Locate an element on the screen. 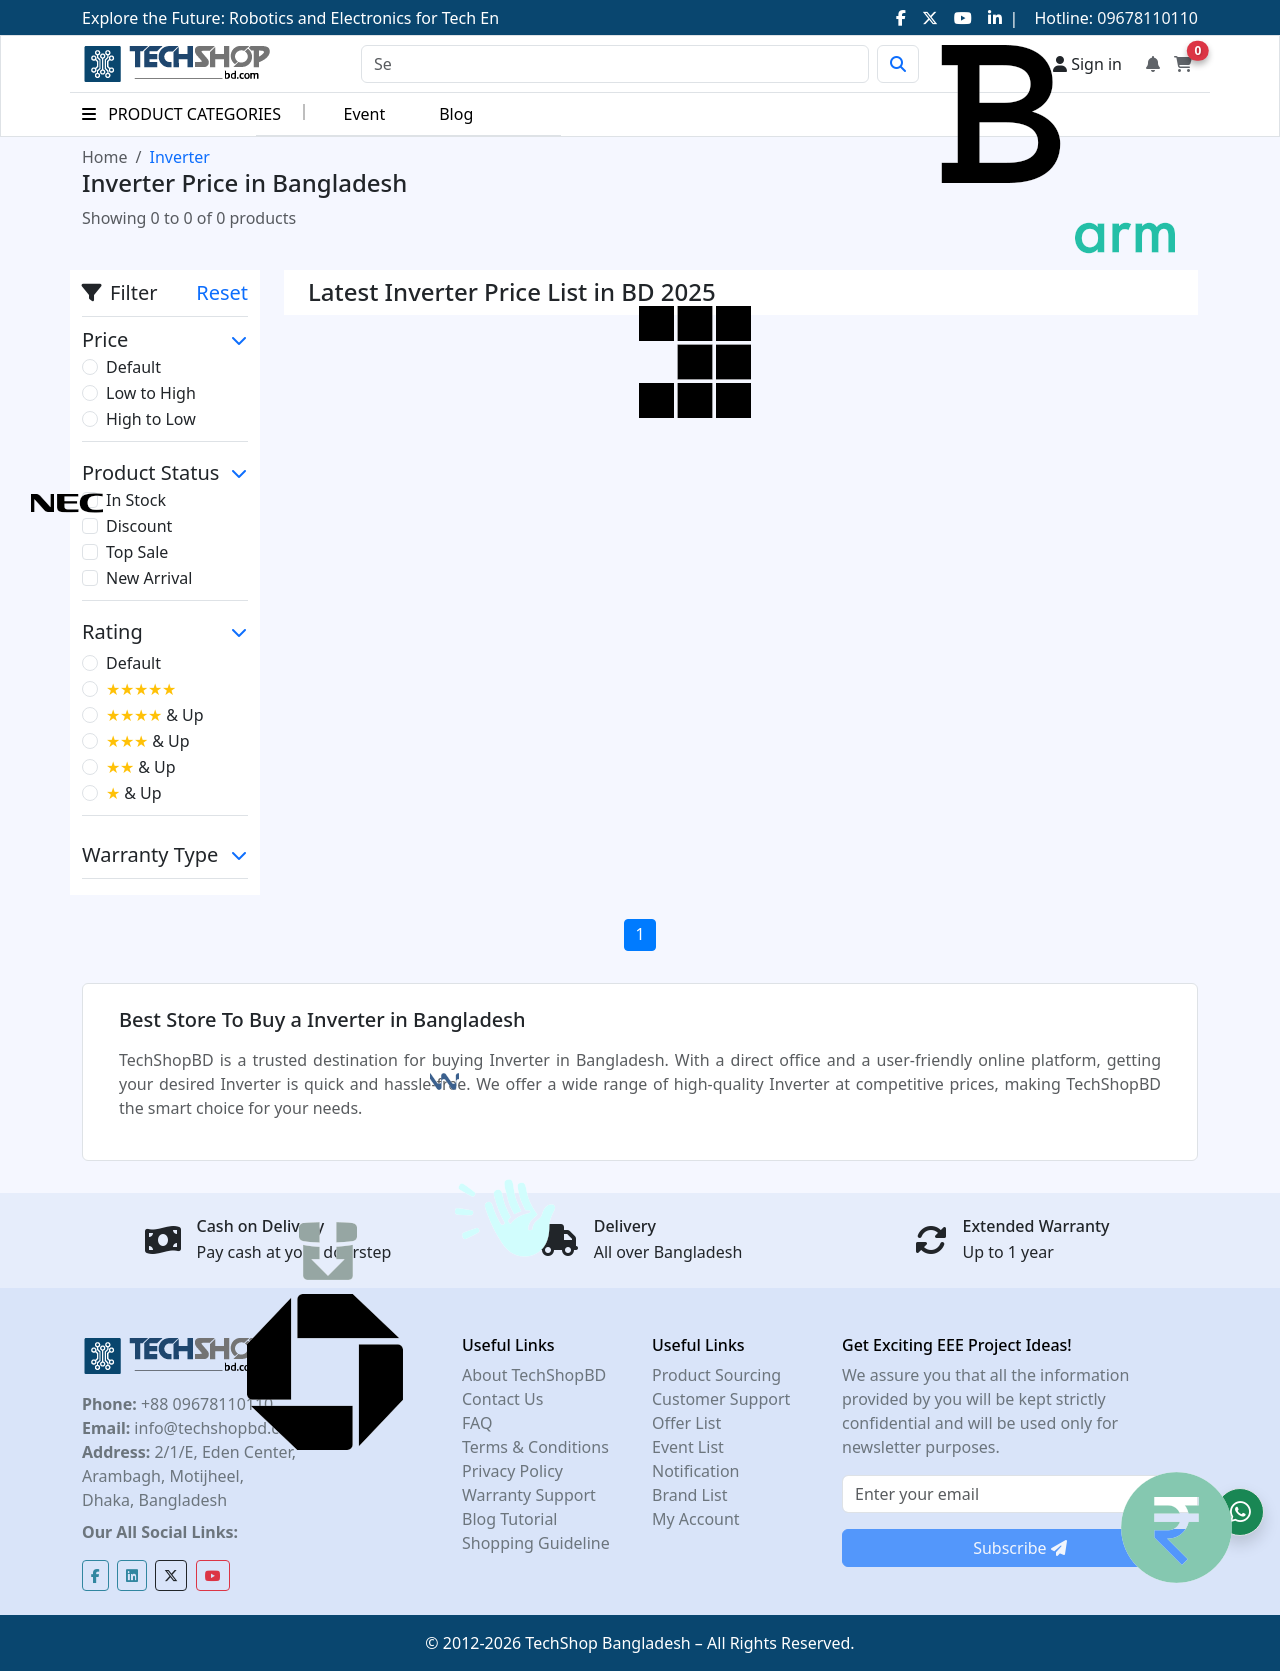 The height and width of the screenshot is (1671, 1280). open the Clubhouse app is located at coordinates (505, 1218).